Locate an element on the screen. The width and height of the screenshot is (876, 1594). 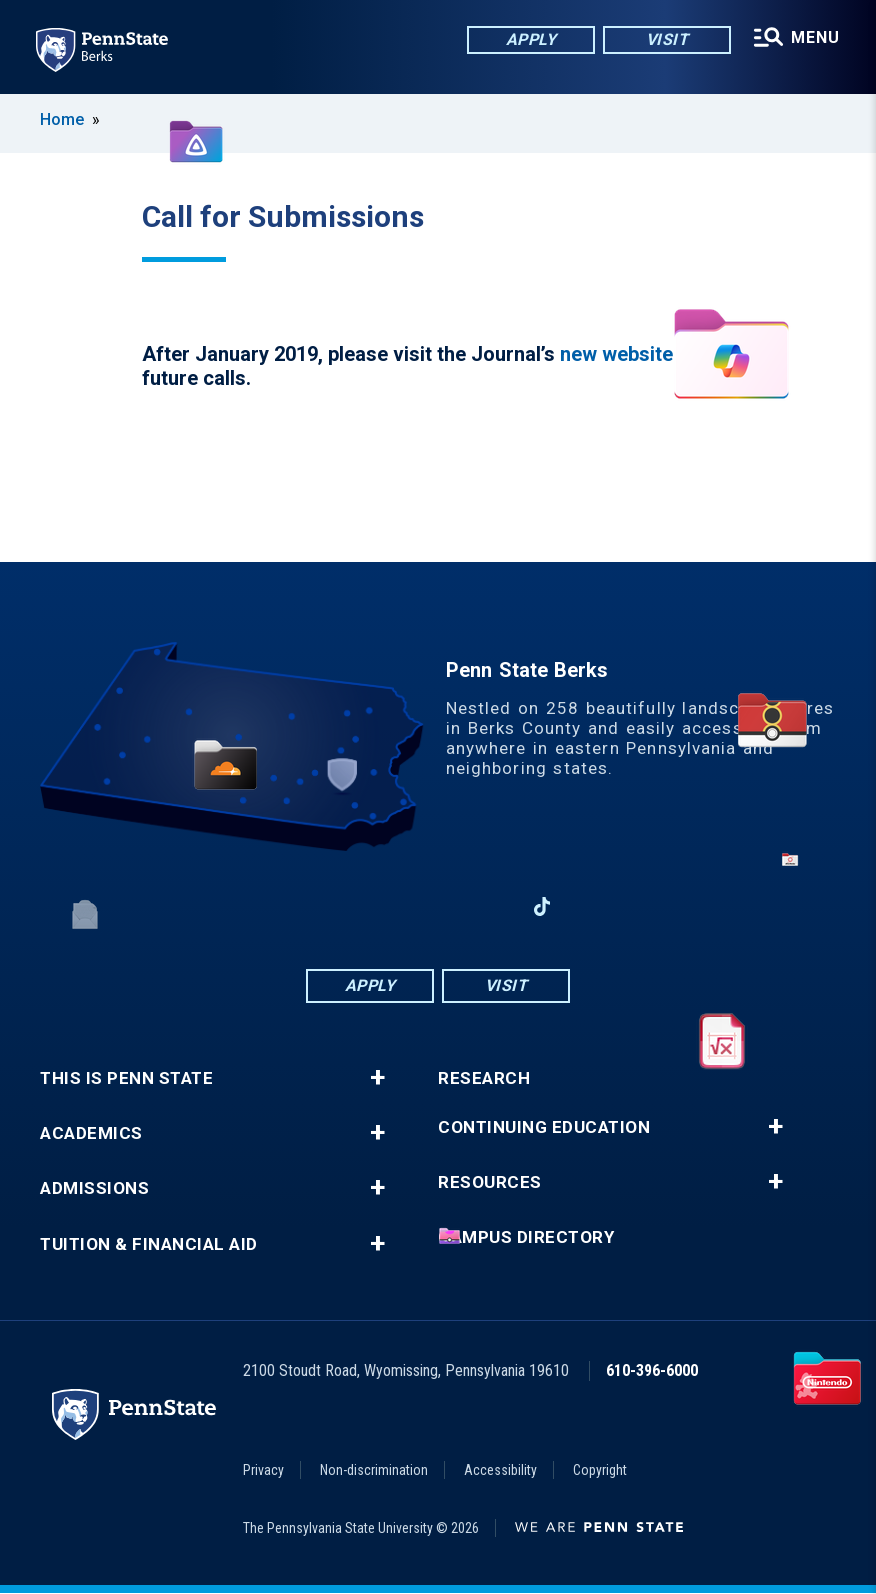
open folder containing Nintendo games or files is located at coordinates (827, 1380).